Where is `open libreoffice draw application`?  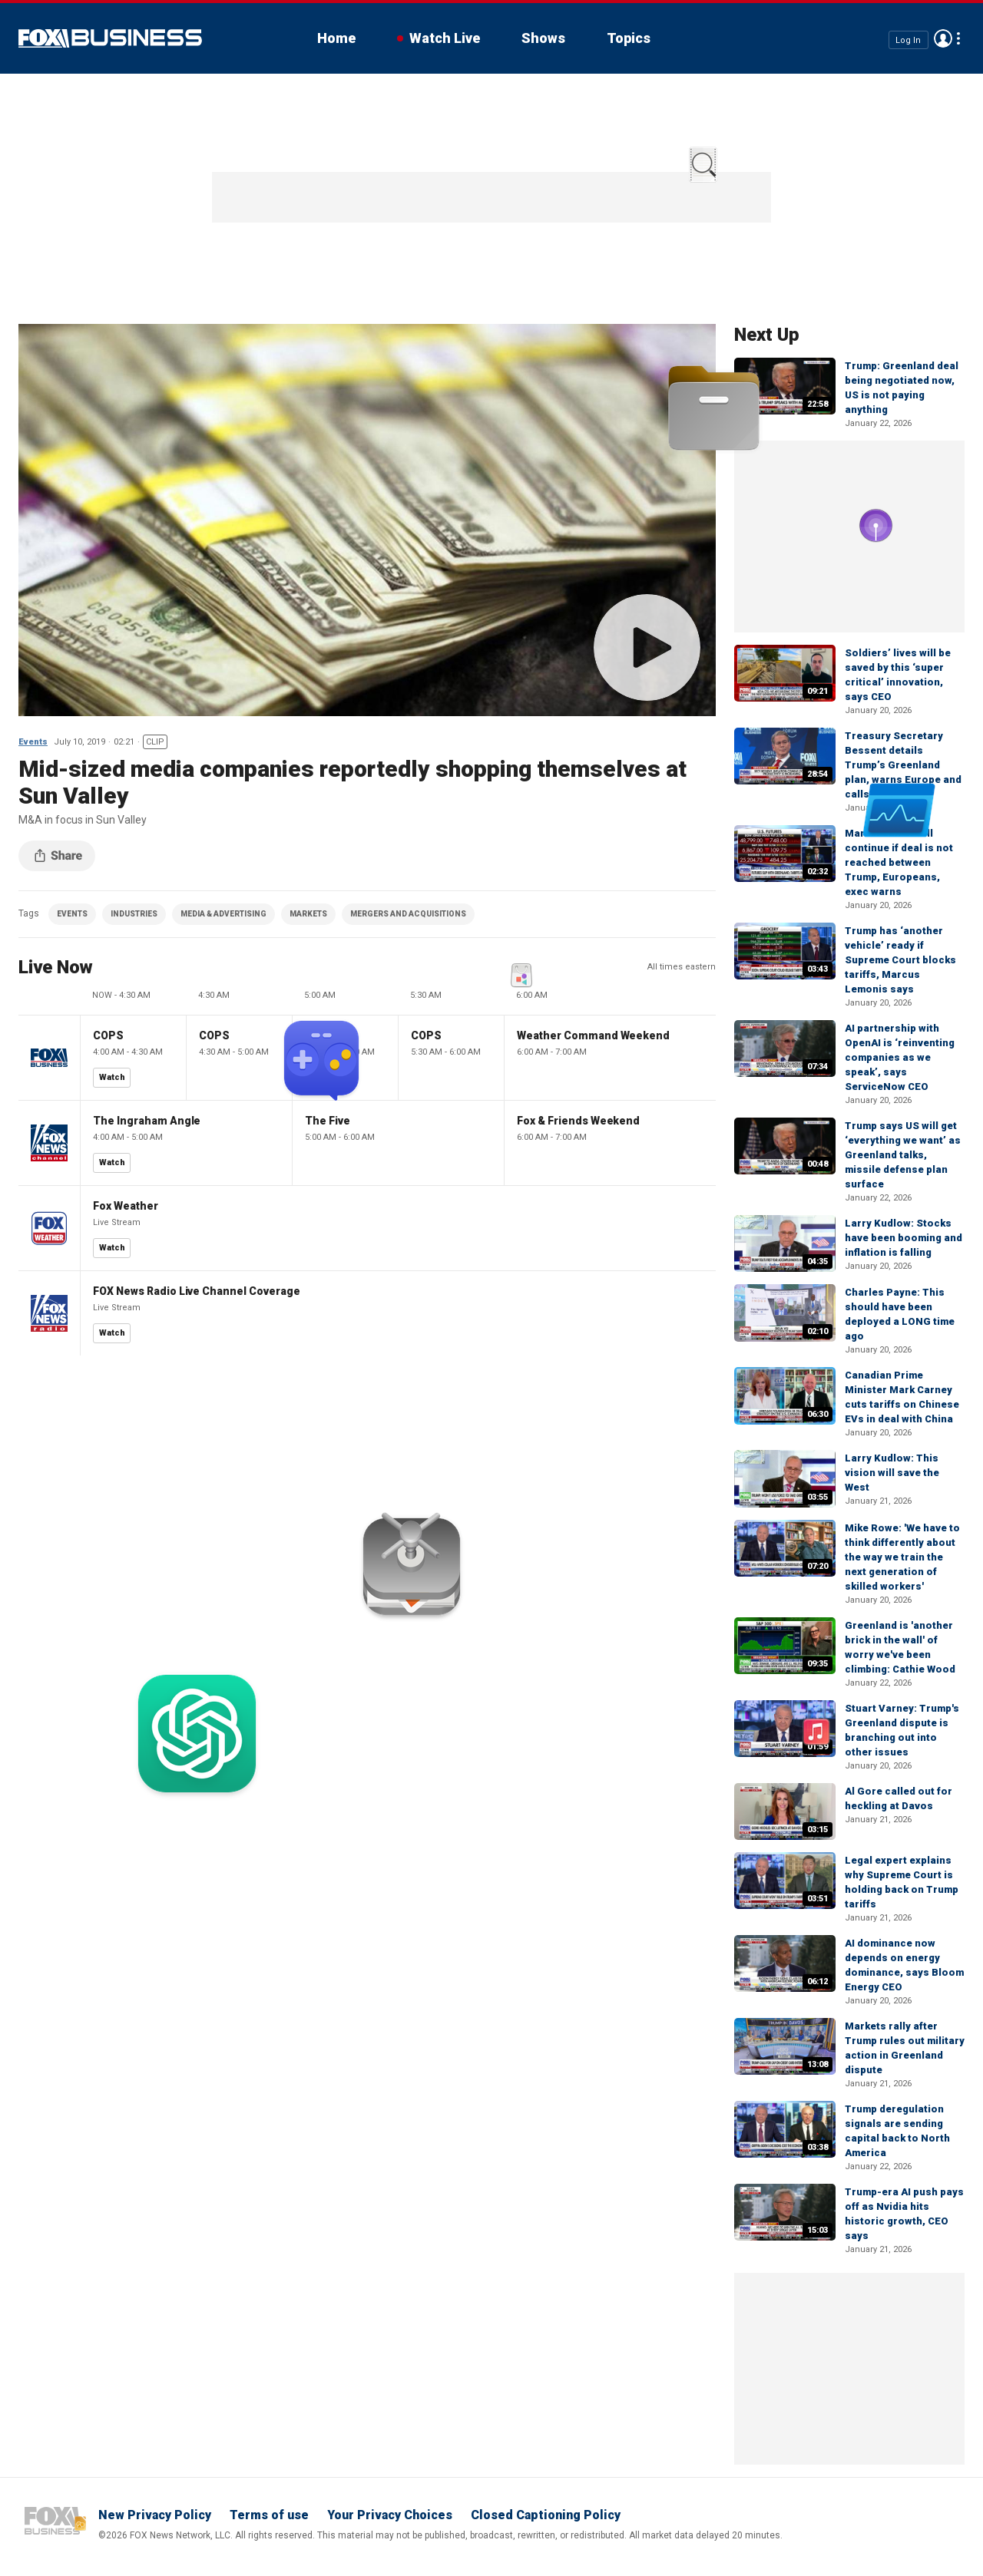
open libreoffice draw application is located at coordinates (80, 2523).